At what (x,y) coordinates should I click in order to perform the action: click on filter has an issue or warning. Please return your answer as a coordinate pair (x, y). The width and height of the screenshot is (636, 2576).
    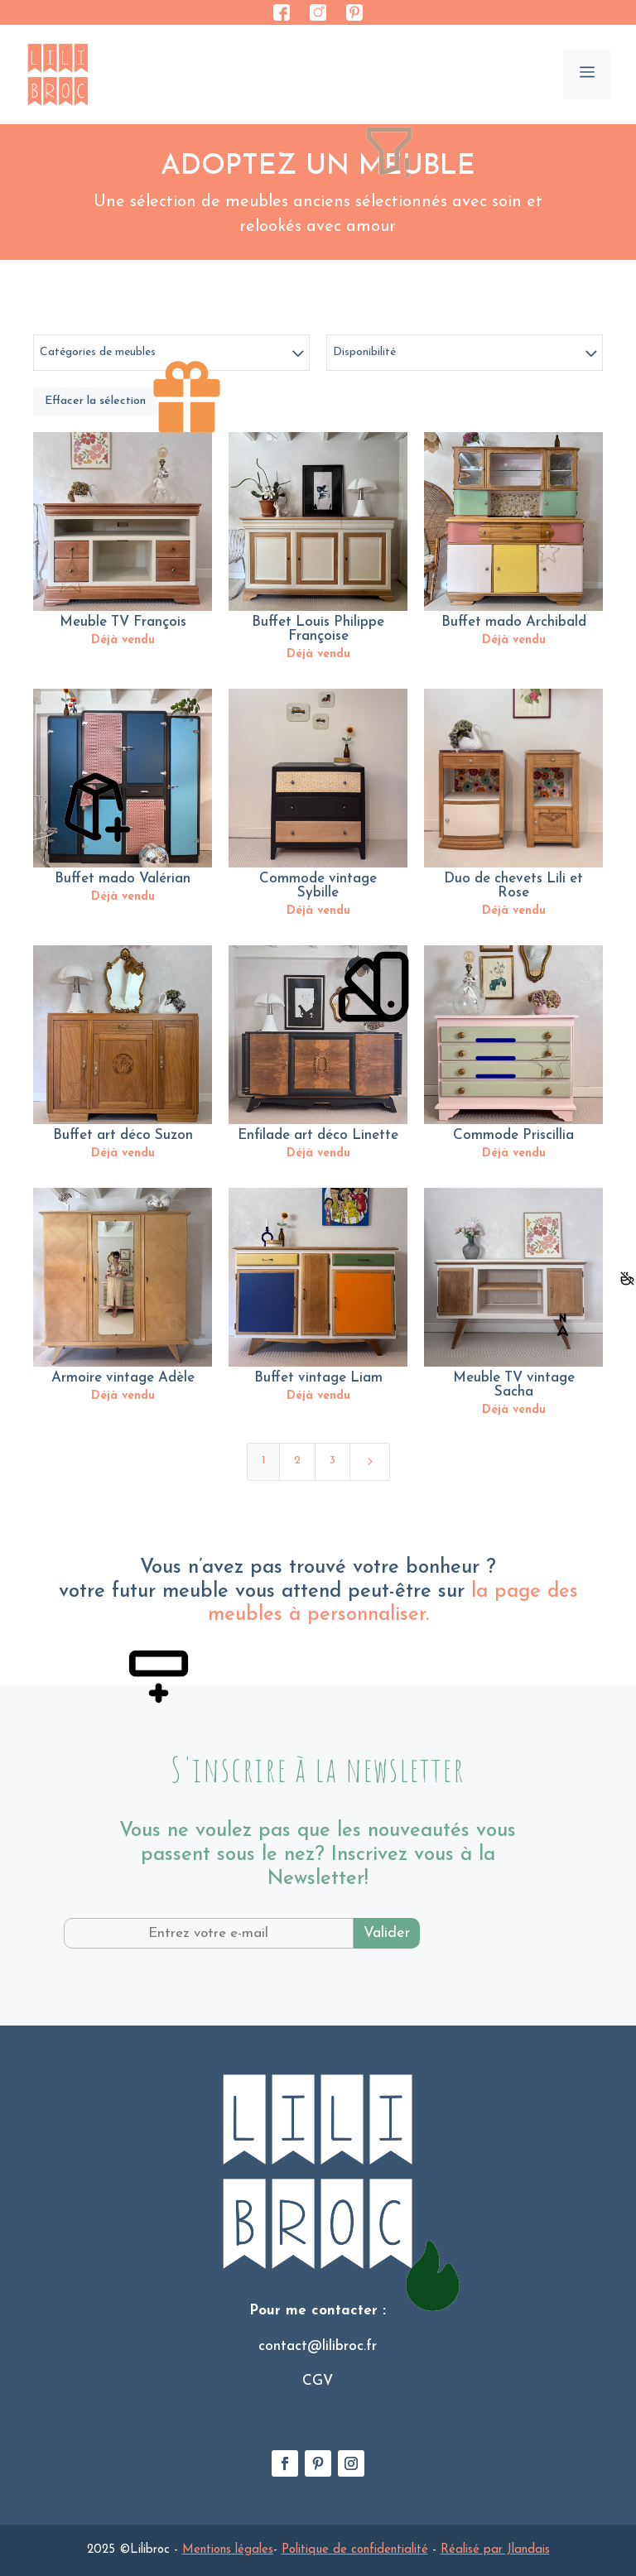
    Looking at the image, I should click on (389, 150).